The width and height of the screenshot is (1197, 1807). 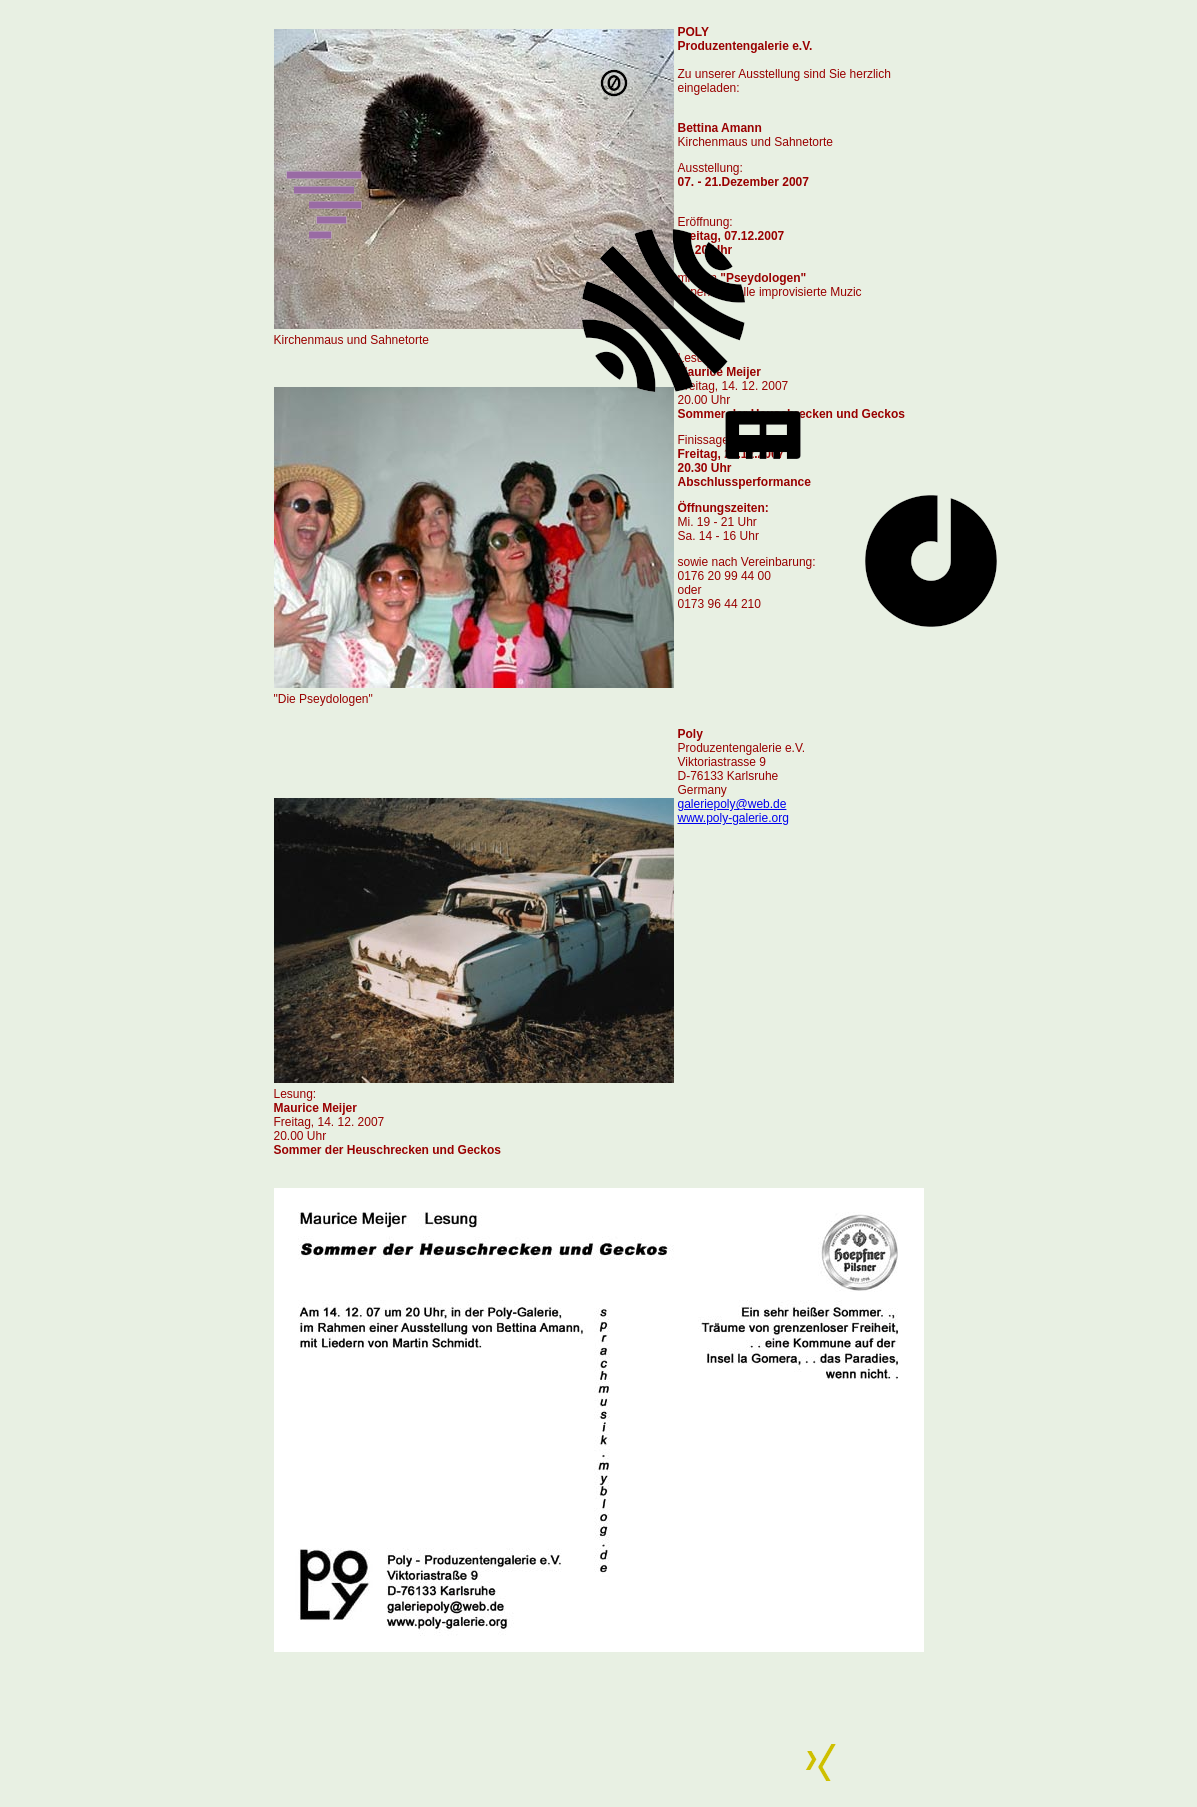 What do you see at coordinates (324, 205) in the screenshot?
I see `indicates tornado or severe weather warning` at bounding box center [324, 205].